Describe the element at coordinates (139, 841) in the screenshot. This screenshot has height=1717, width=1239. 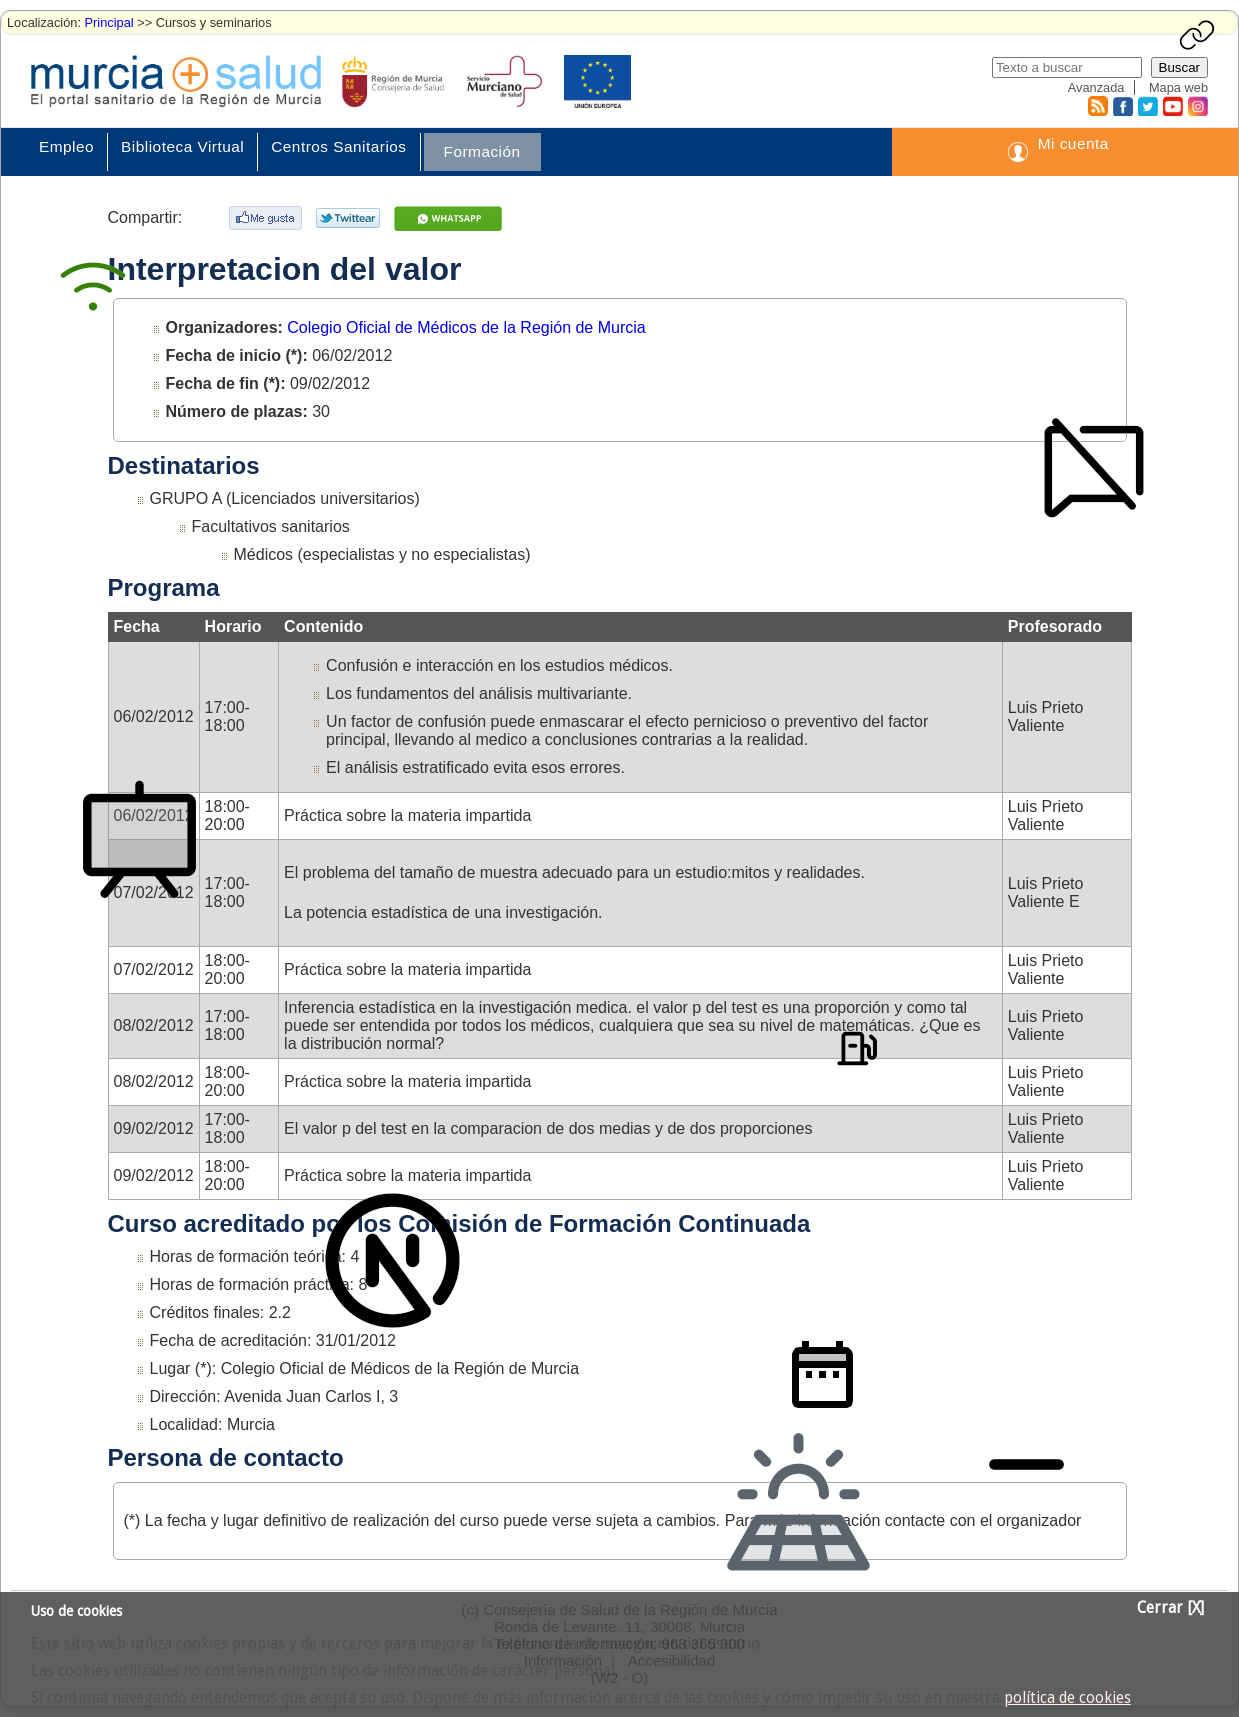
I see `start or view a presentation` at that location.